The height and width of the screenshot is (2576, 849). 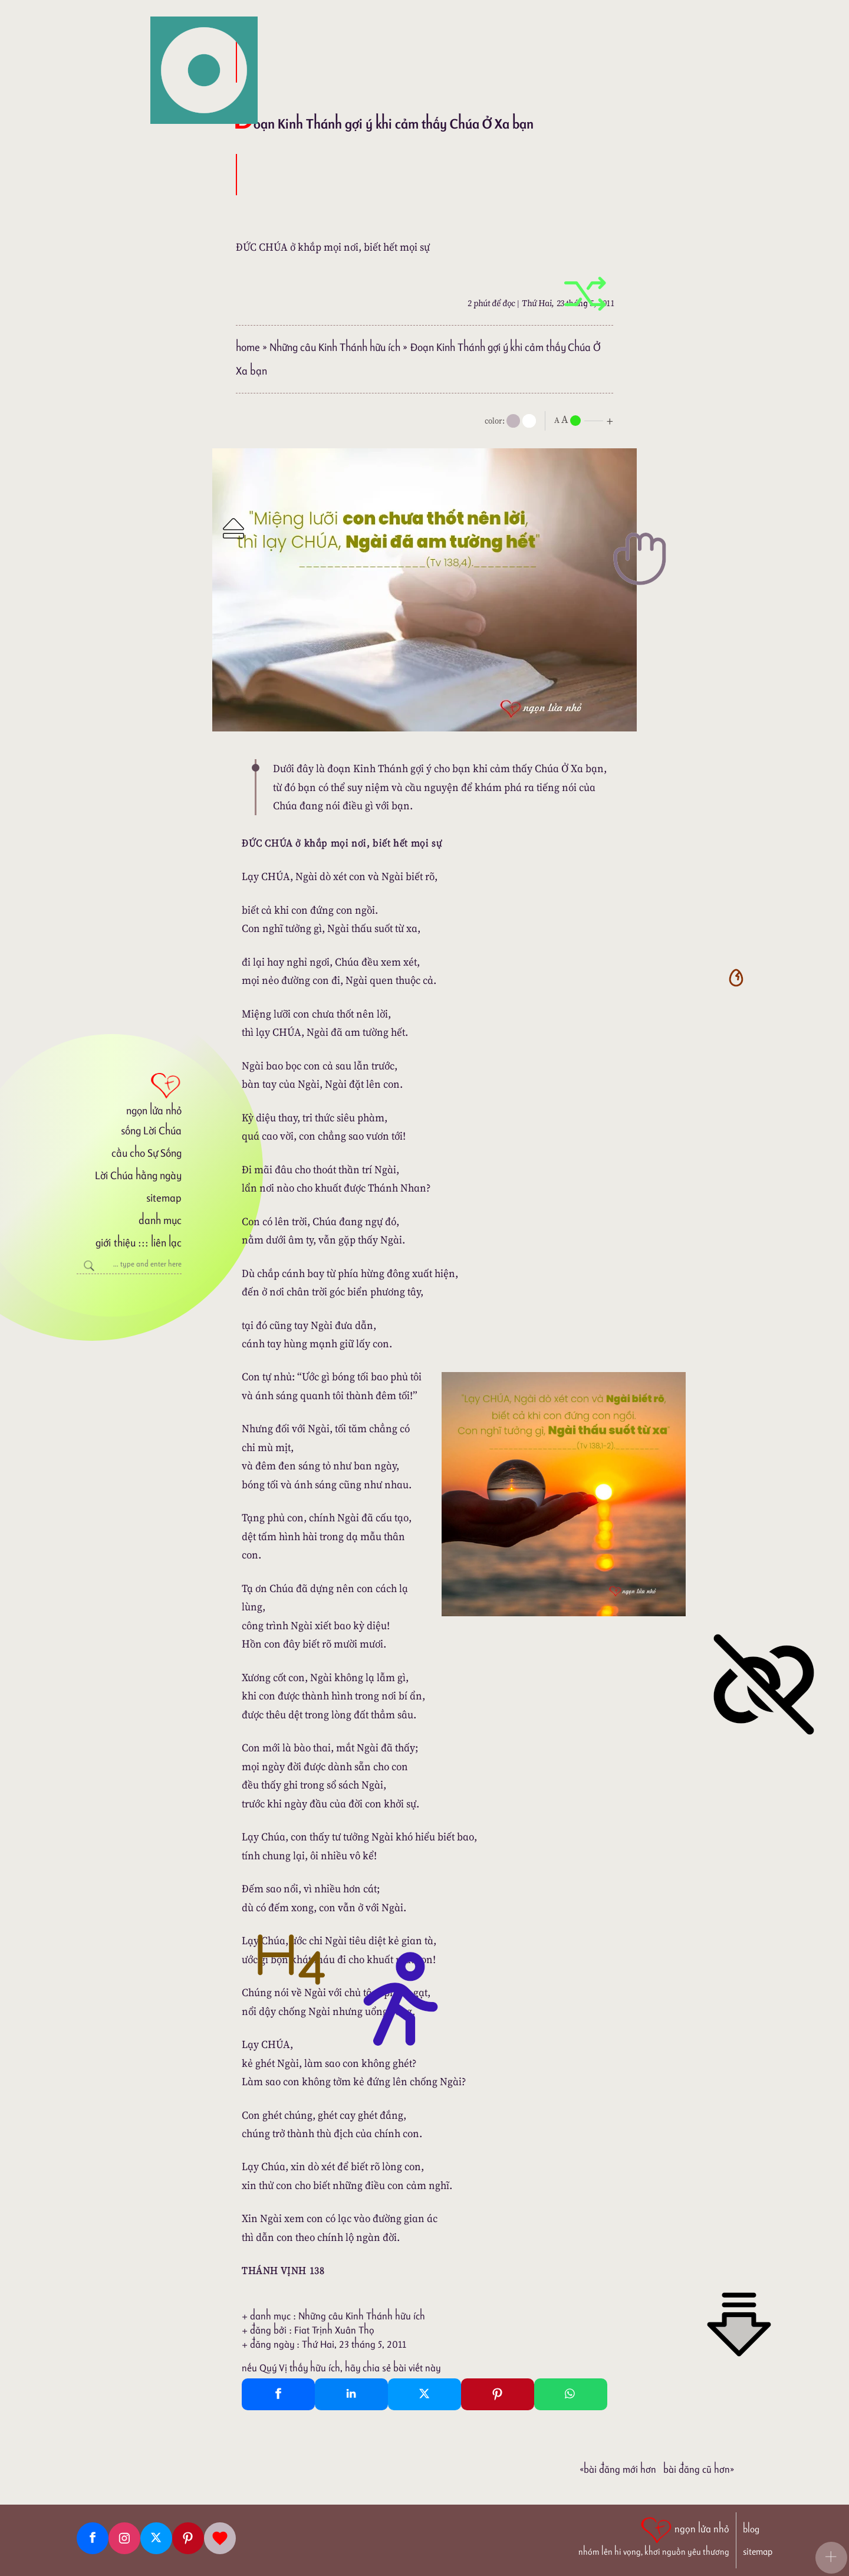 I want to click on format text as heading level 4, so click(x=287, y=1958).